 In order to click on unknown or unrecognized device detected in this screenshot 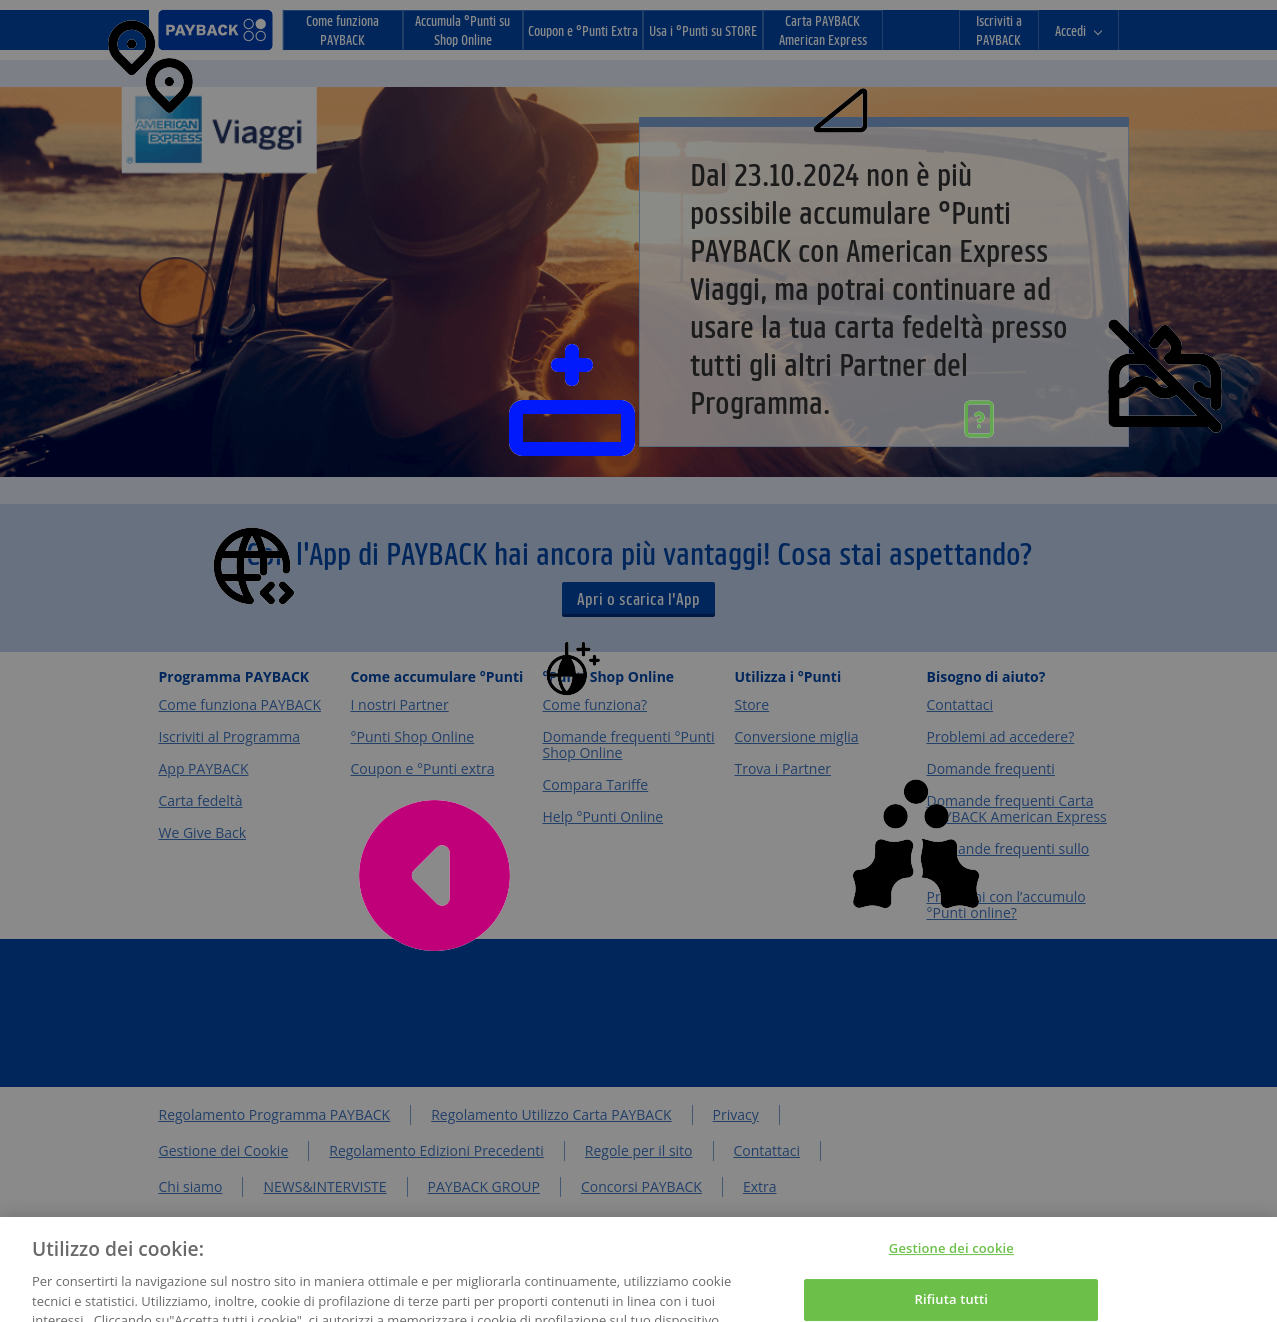, I will do `click(979, 419)`.